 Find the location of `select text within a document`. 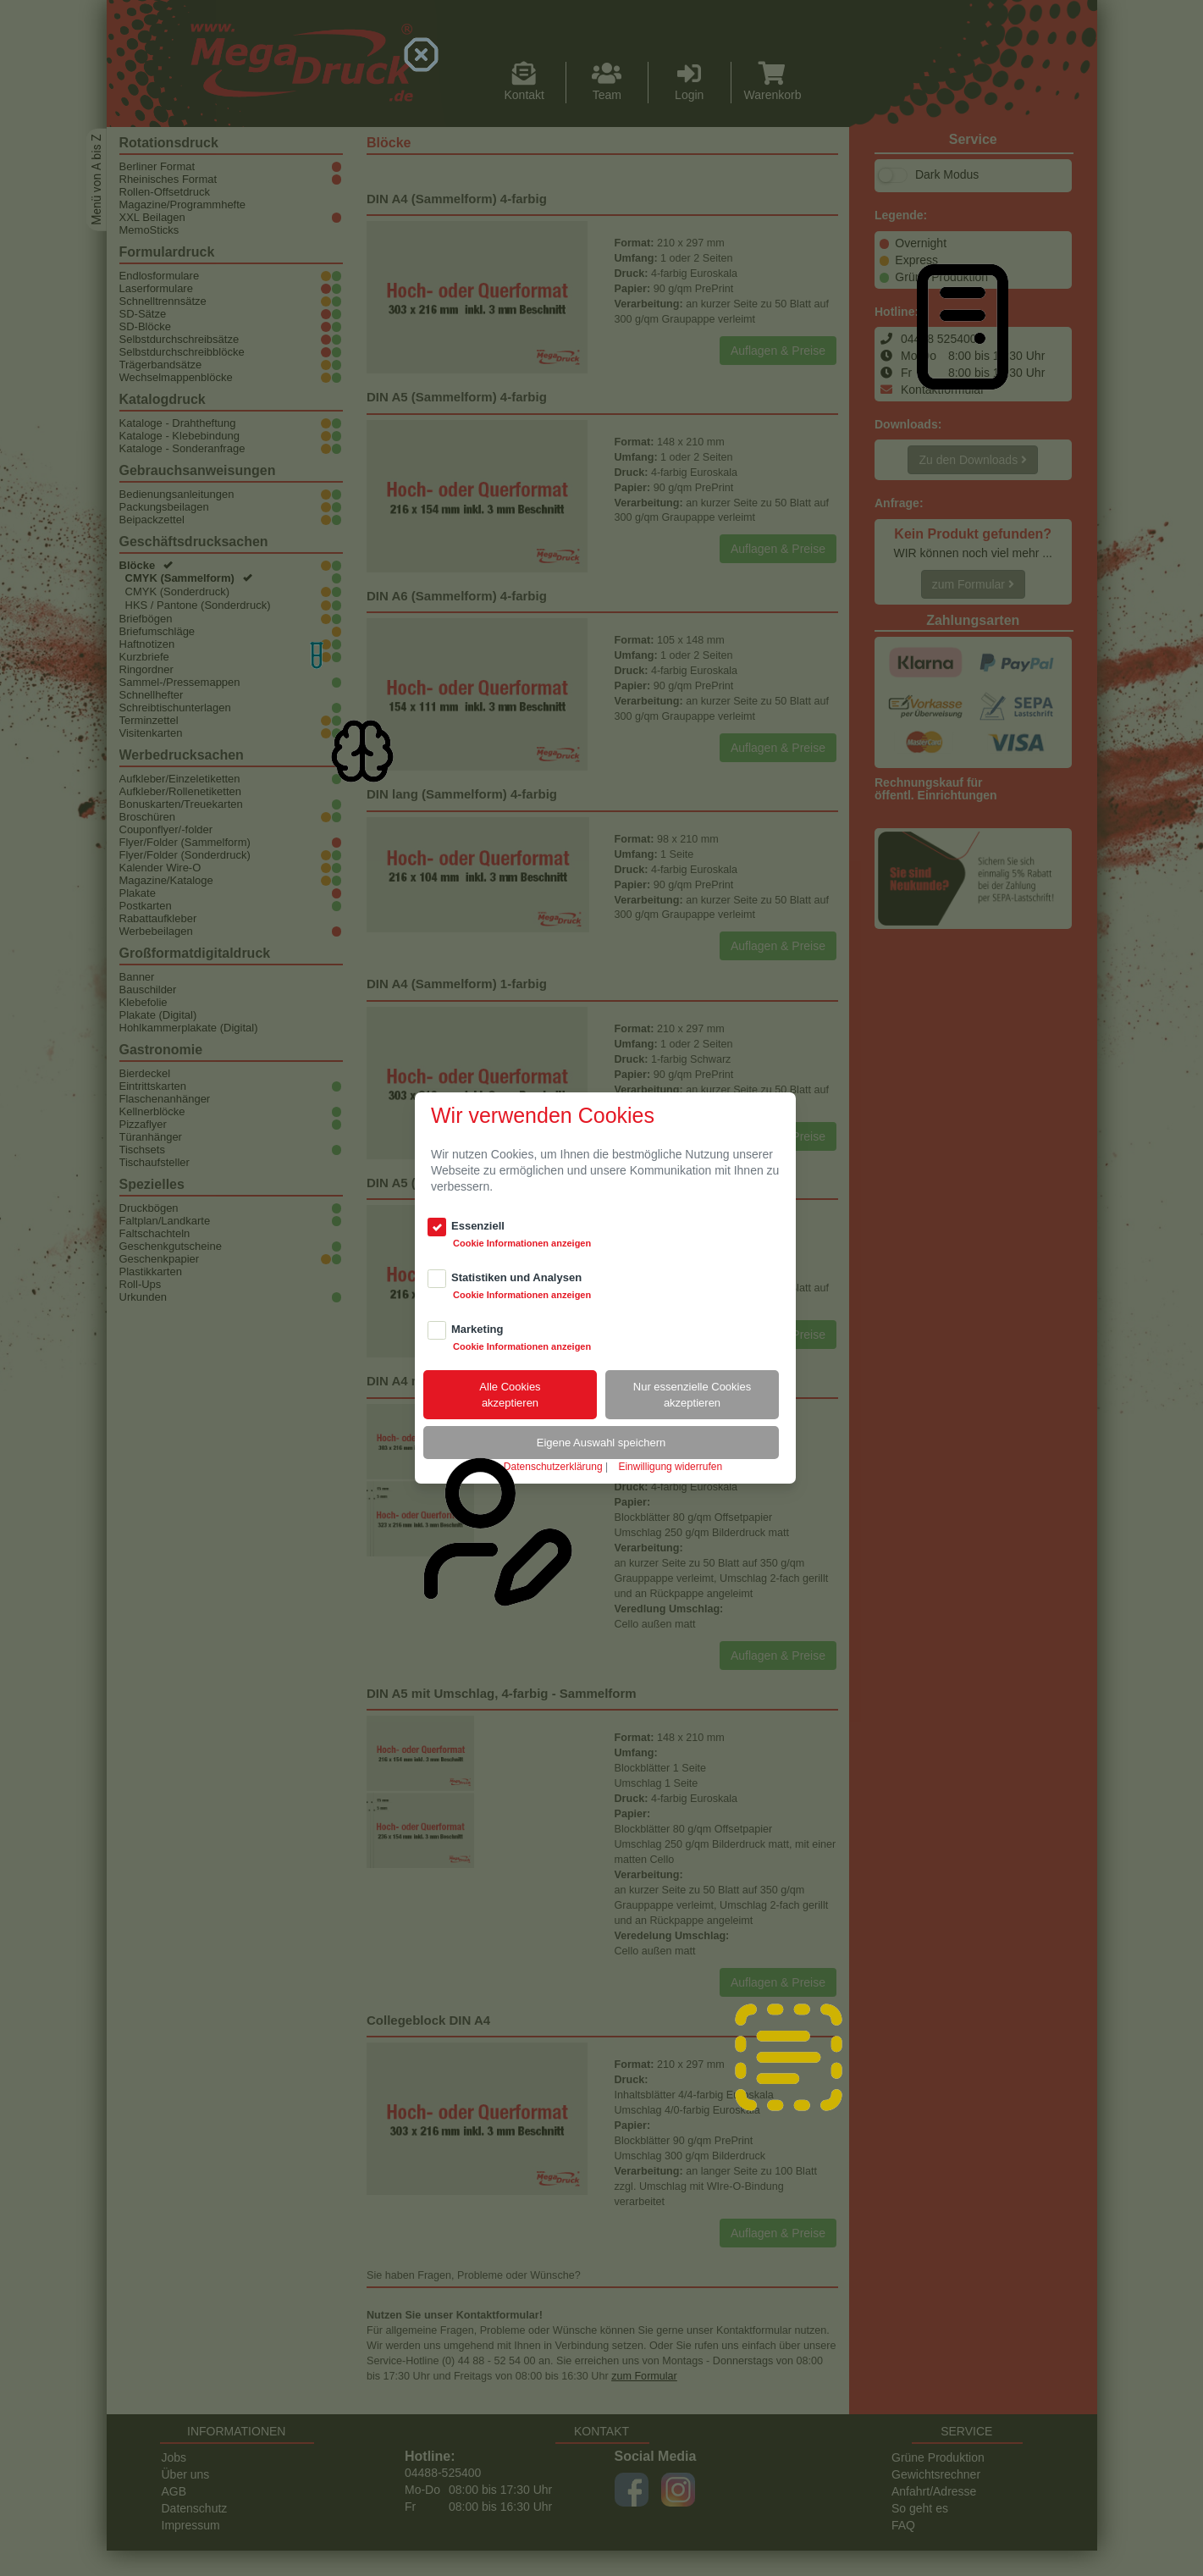

select text within a document is located at coordinates (788, 2057).